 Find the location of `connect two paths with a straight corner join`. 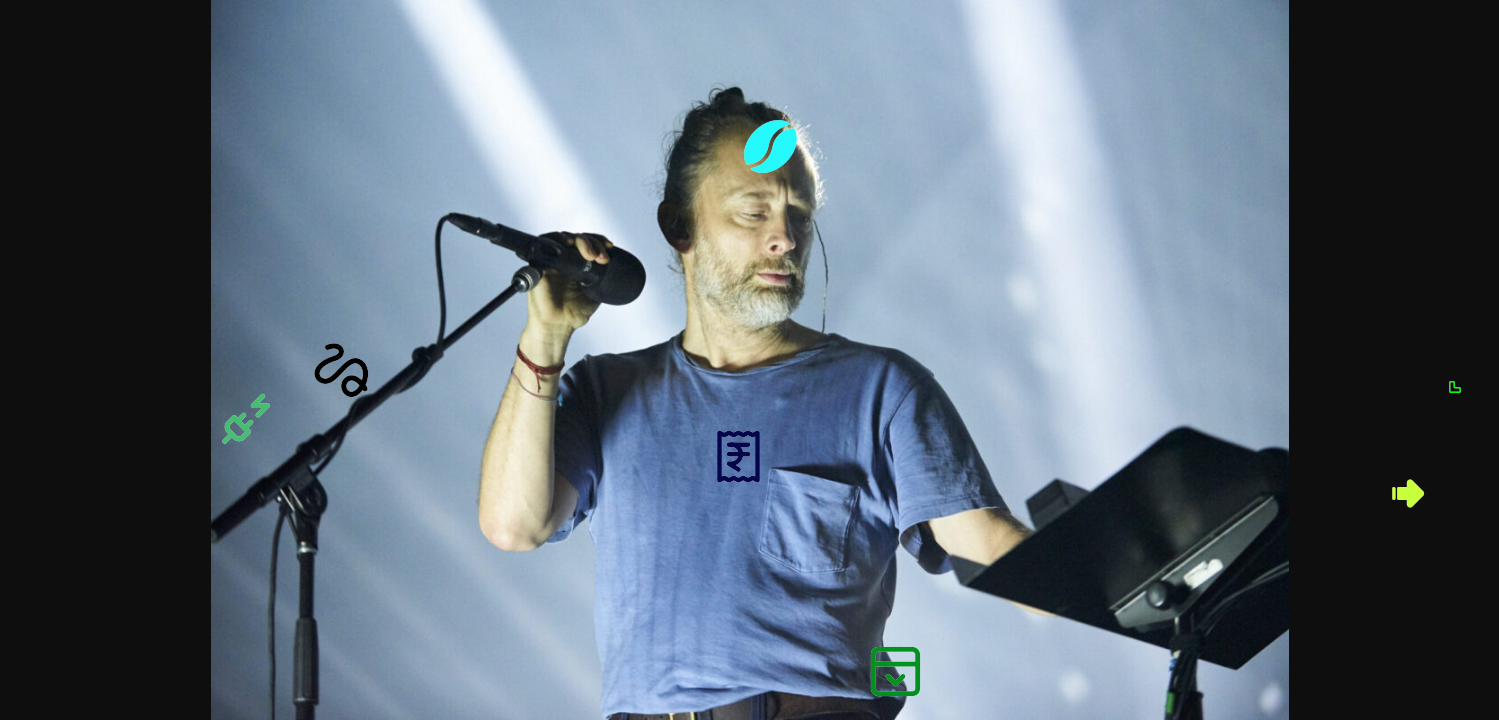

connect two paths with a straight corner join is located at coordinates (1455, 387).